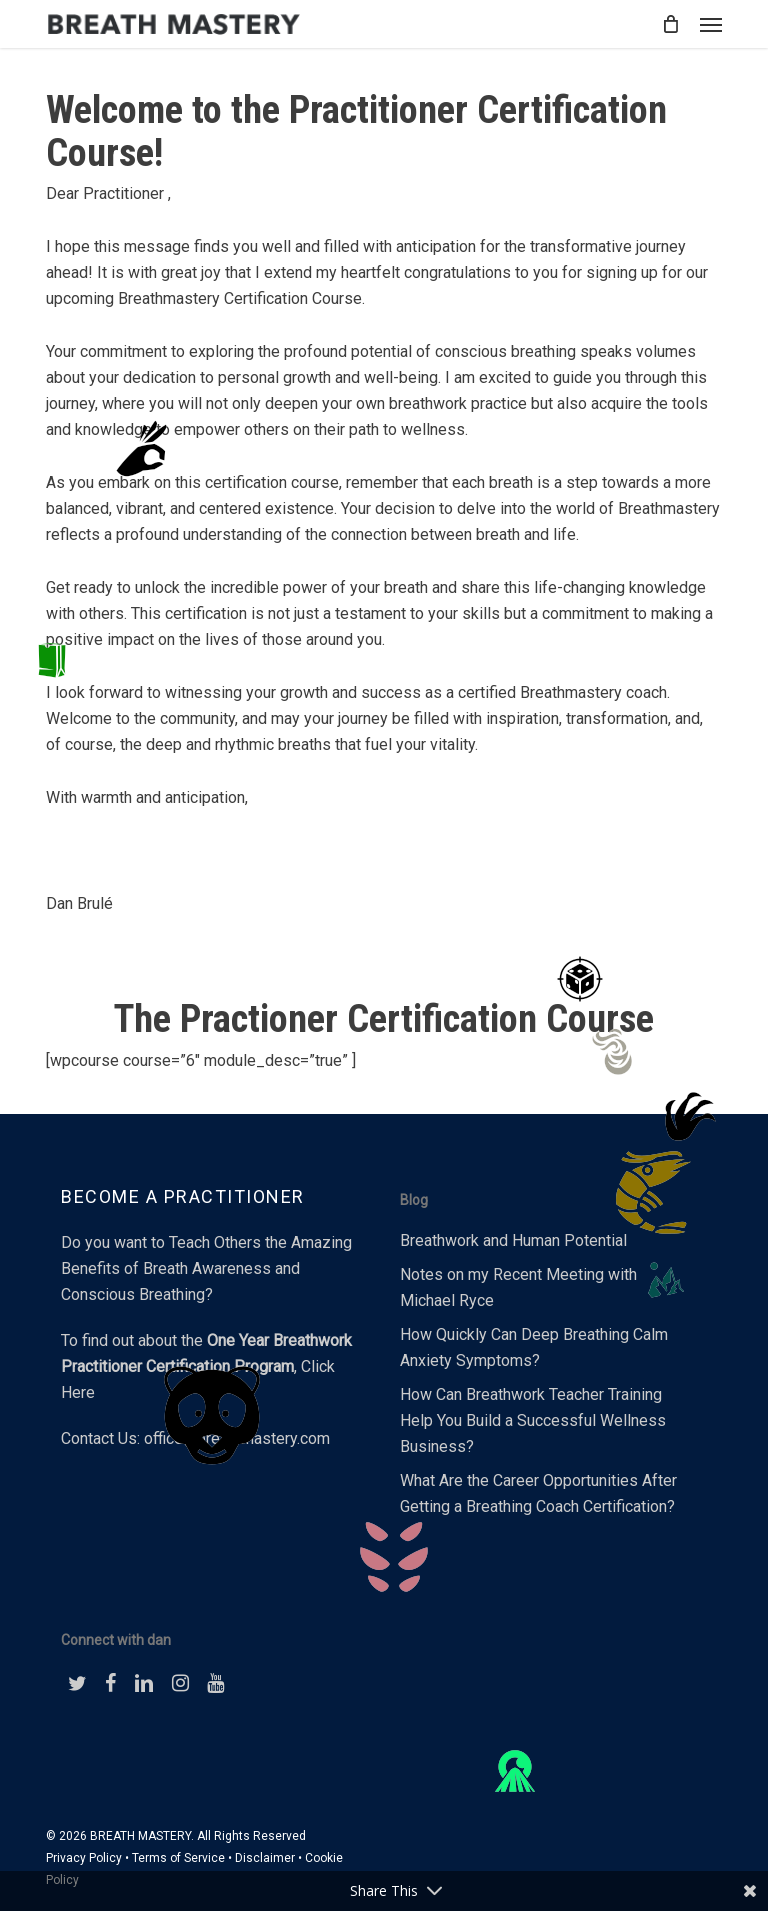  Describe the element at coordinates (394, 1557) in the screenshot. I see `activate hunter vision or tracking mode` at that location.